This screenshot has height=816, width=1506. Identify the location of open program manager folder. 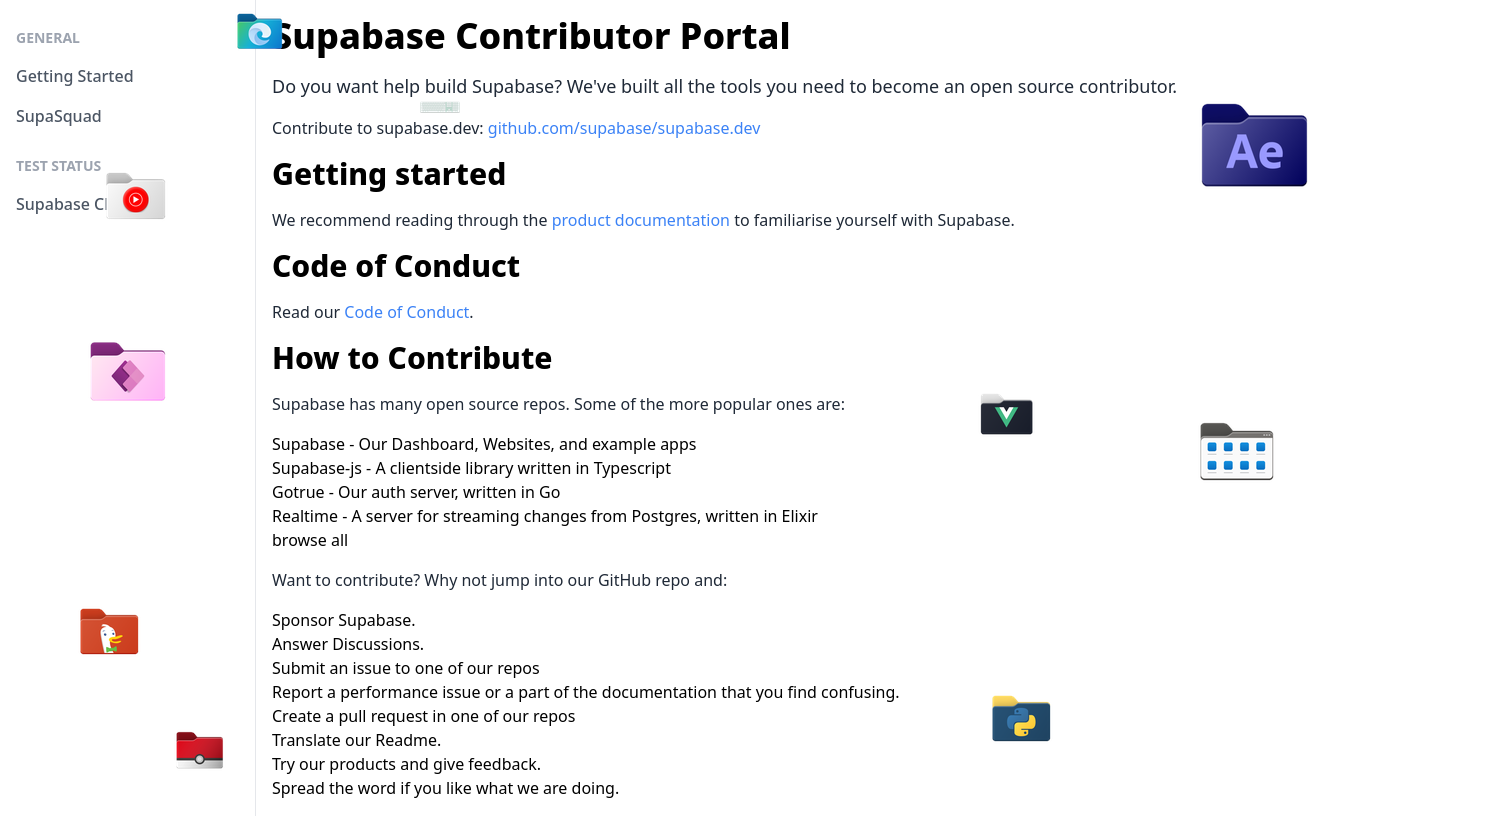
(1236, 453).